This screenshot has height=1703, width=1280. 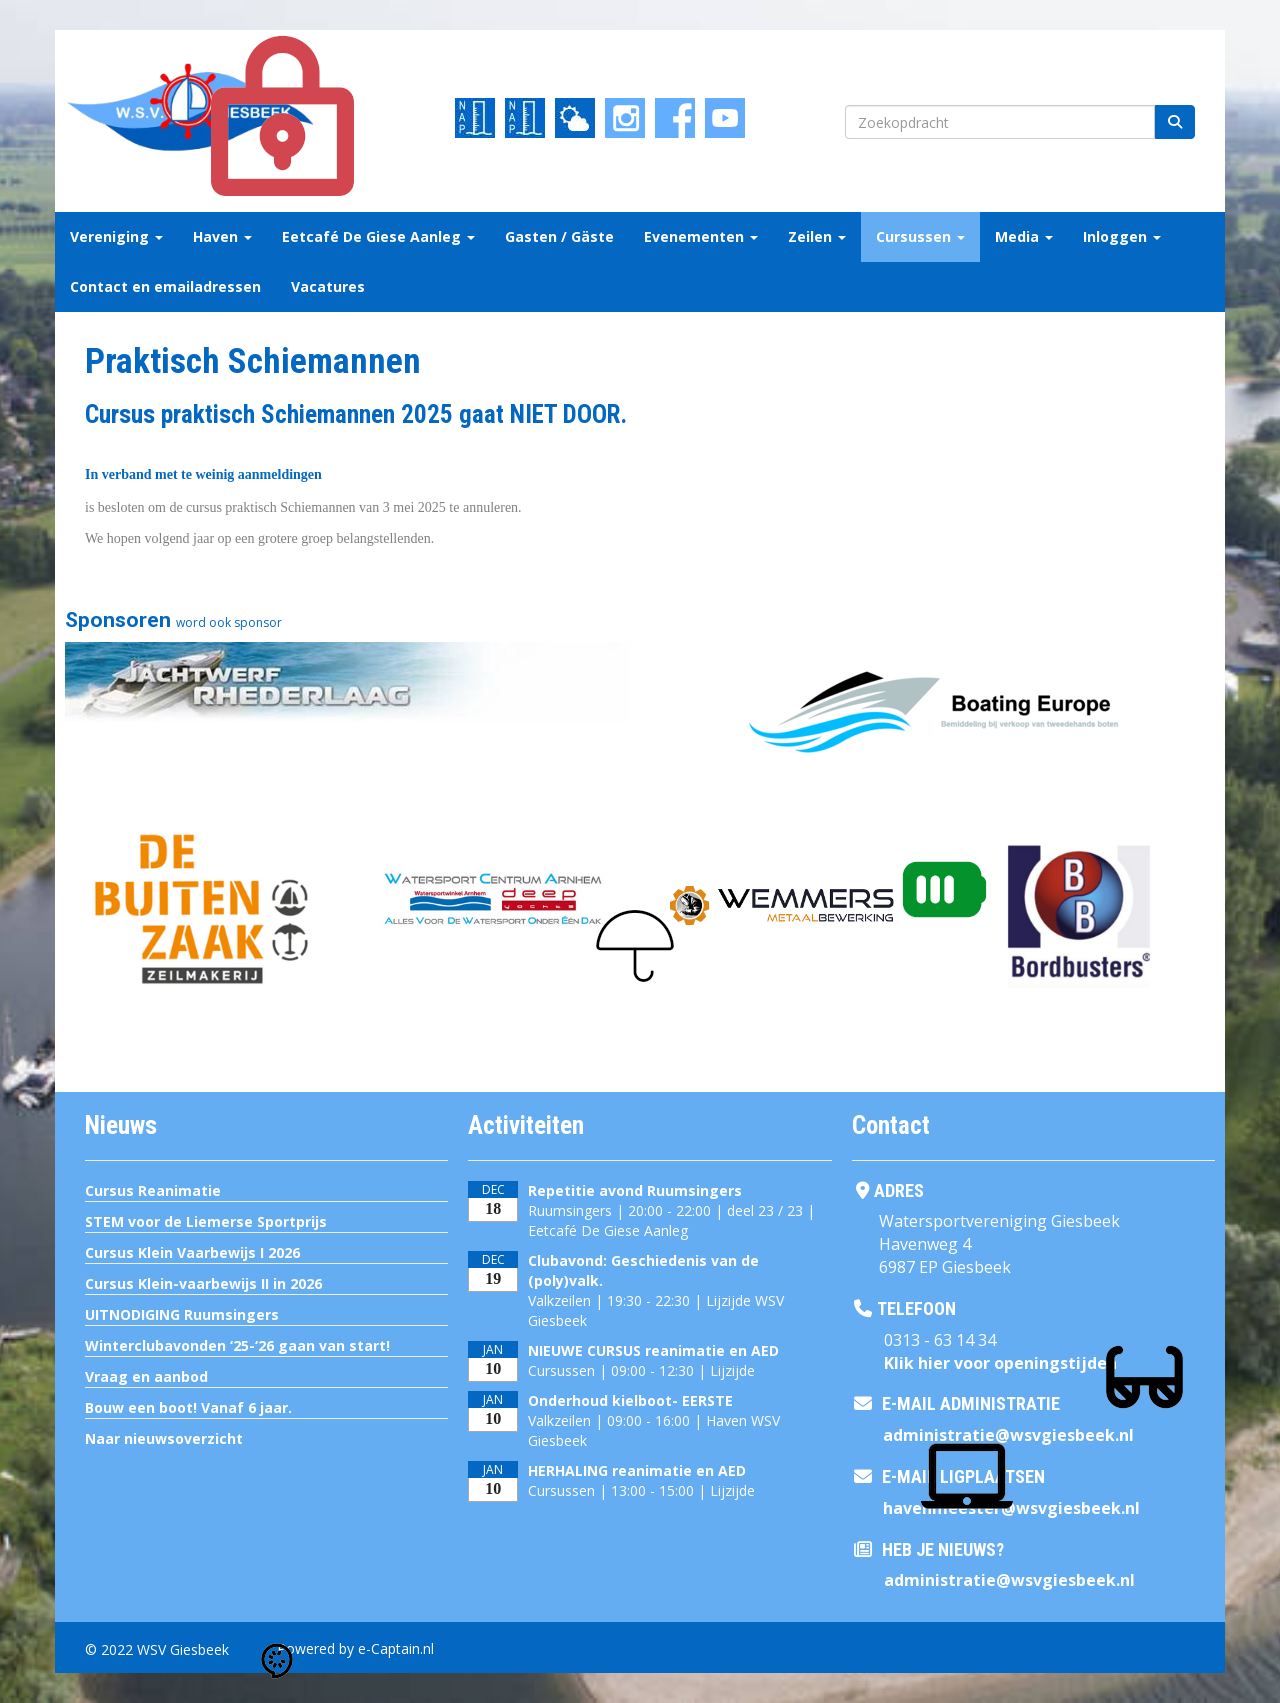 What do you see at coordinates (944, 889) in the screenshot?
I see `indicates battery at approximately 75% charge` at bounding box center [944, 889].